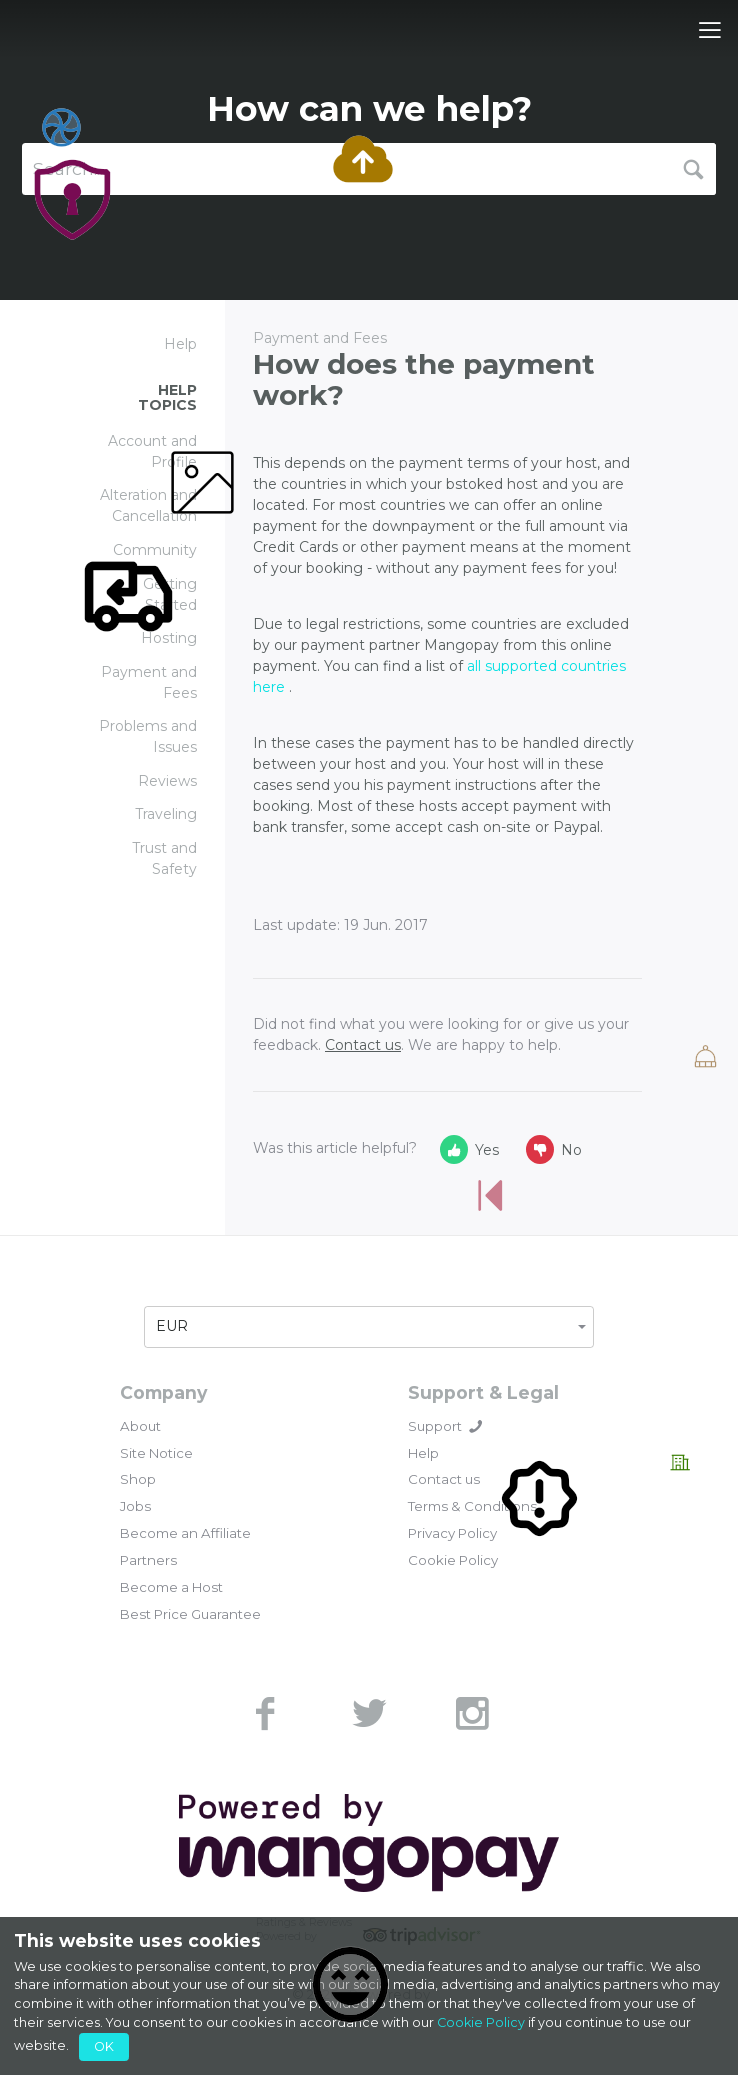 The image size is (738, 2075). I want to click on loading content in progress, so click(61, 127).